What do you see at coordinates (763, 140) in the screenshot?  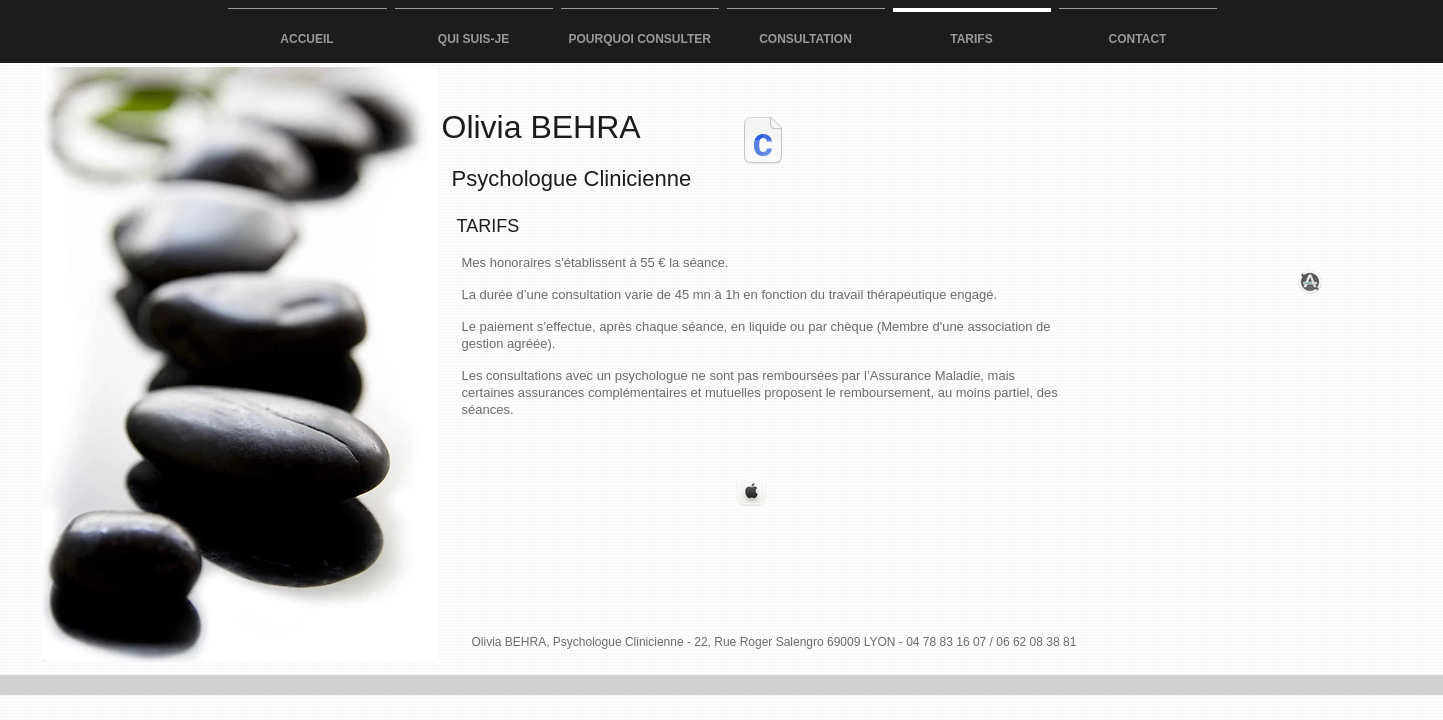 I see `a C programming language source code file` at bounding box center [763, 140].